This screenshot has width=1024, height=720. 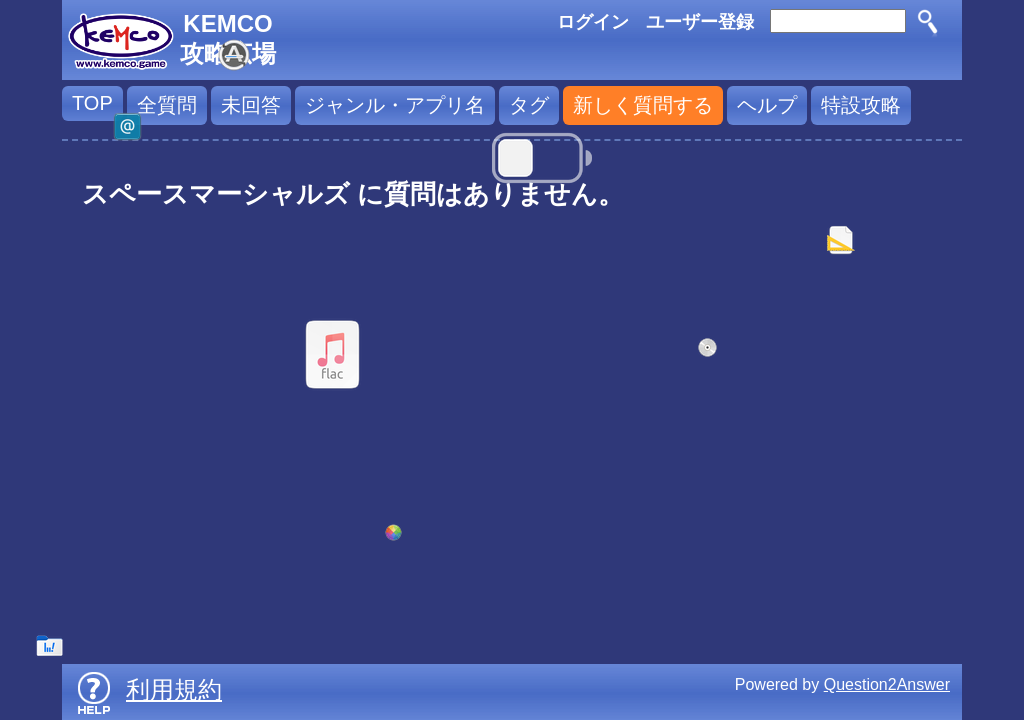 I want to click on open 4k downloader files folder, so click(x=49, y=646).